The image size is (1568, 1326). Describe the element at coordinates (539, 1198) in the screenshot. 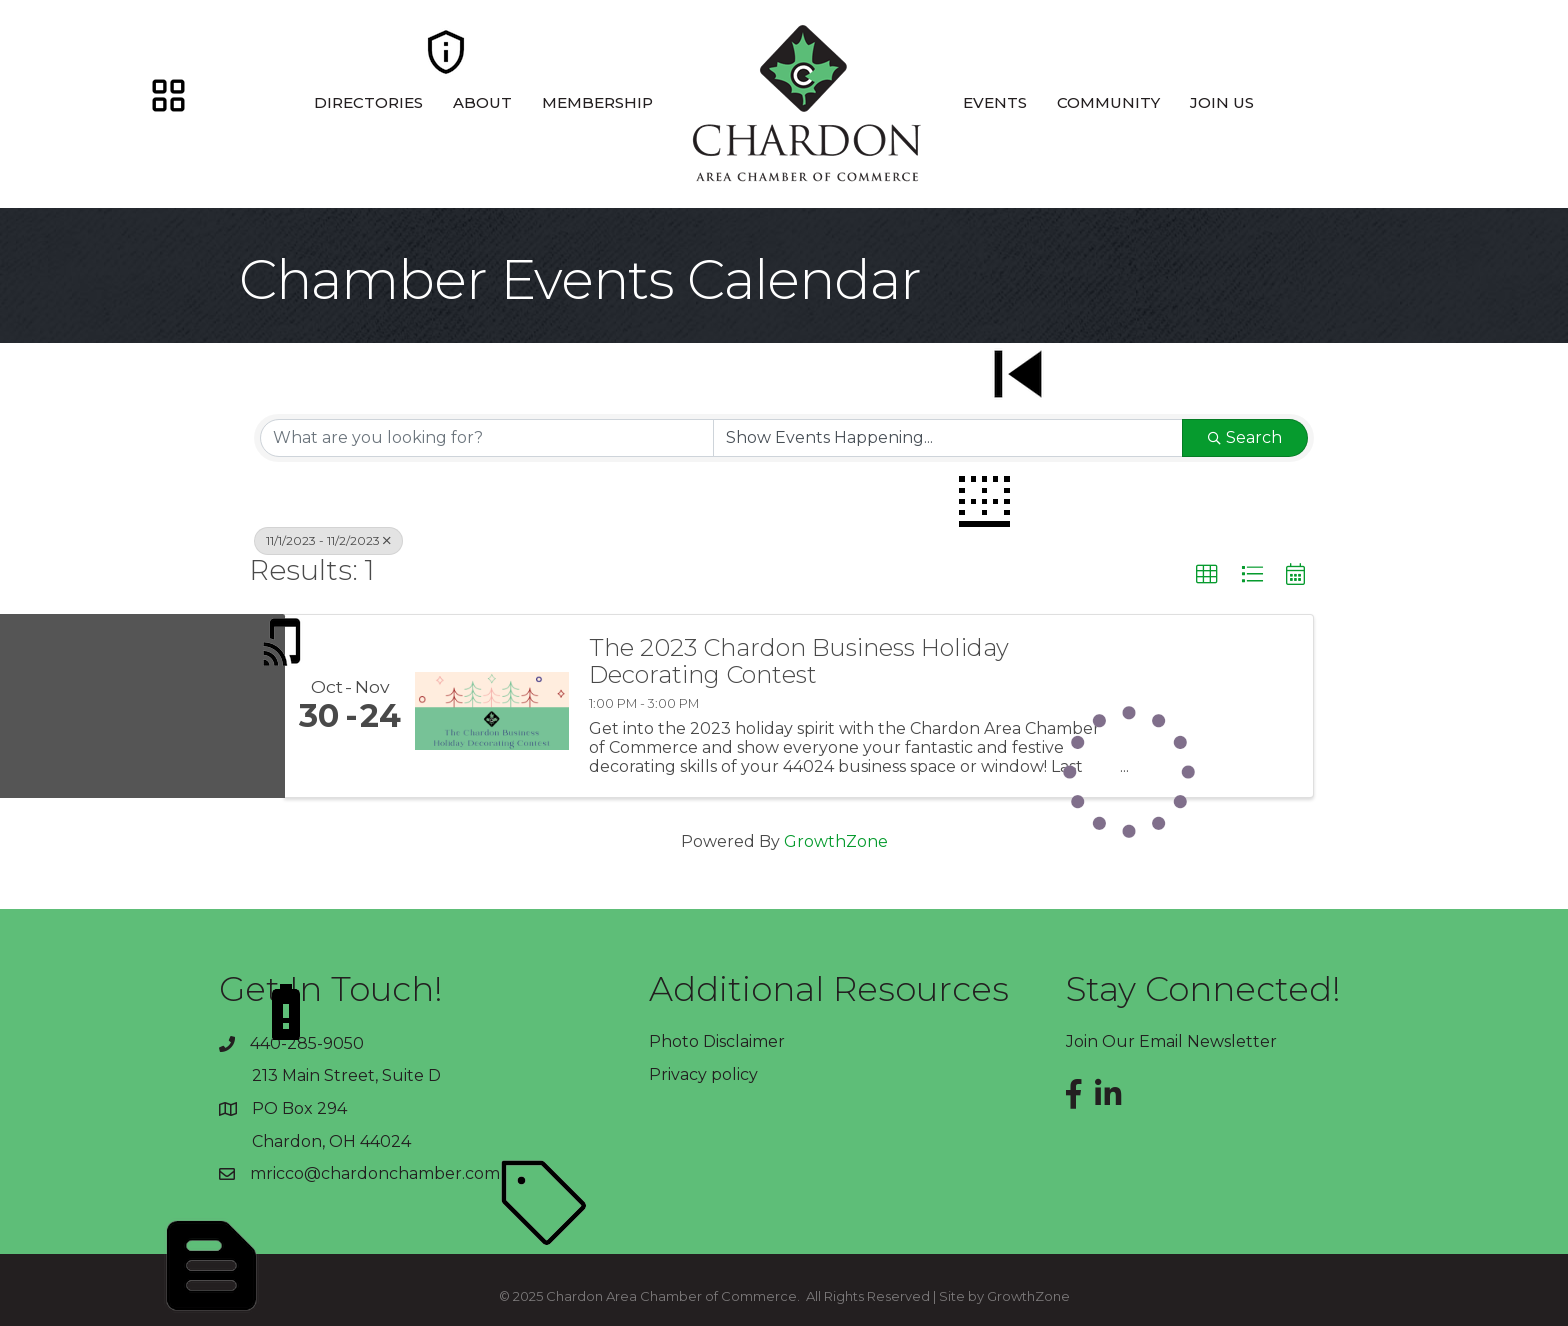

I see `add or manage tags` at that location.